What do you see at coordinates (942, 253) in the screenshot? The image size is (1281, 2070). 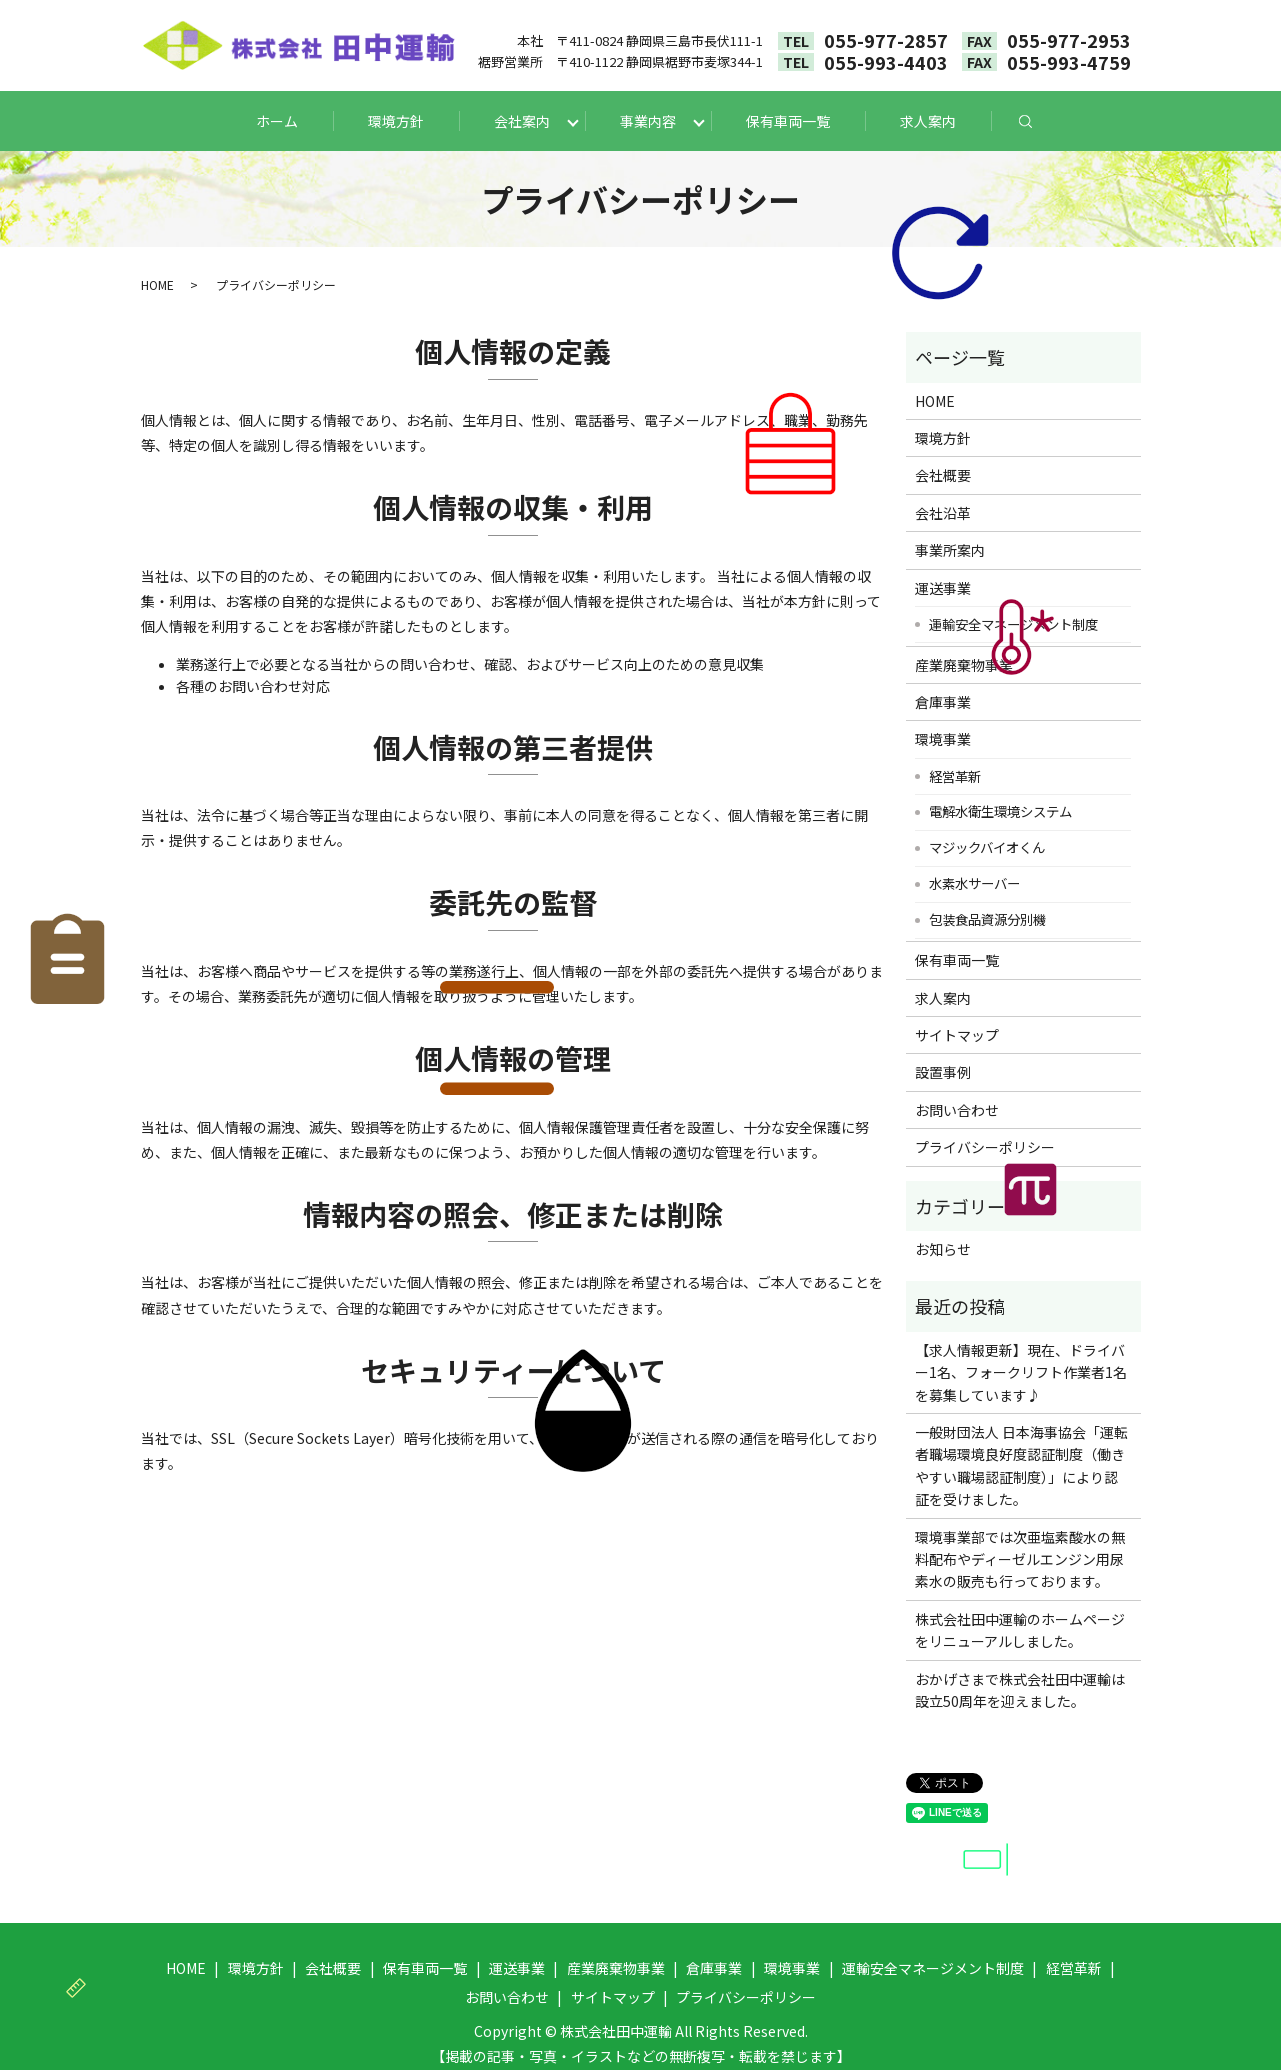 I see `refresh or reload the current page` at bounding box center [942, 253].